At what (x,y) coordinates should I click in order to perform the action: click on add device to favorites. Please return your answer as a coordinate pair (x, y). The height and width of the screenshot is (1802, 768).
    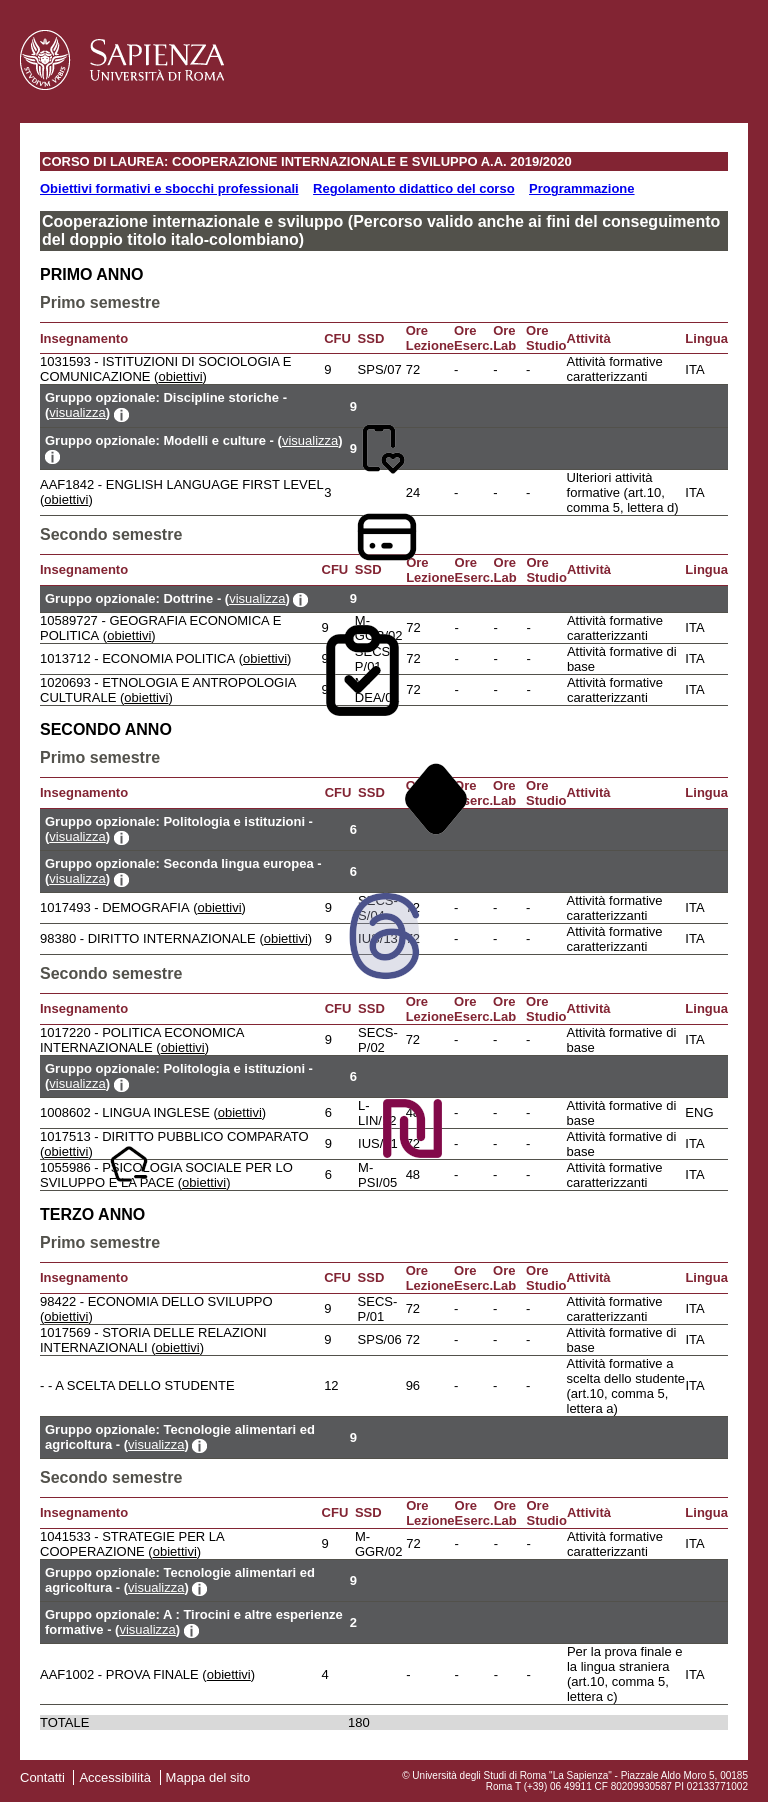
    Looking at the image, I should click on (379, 448).